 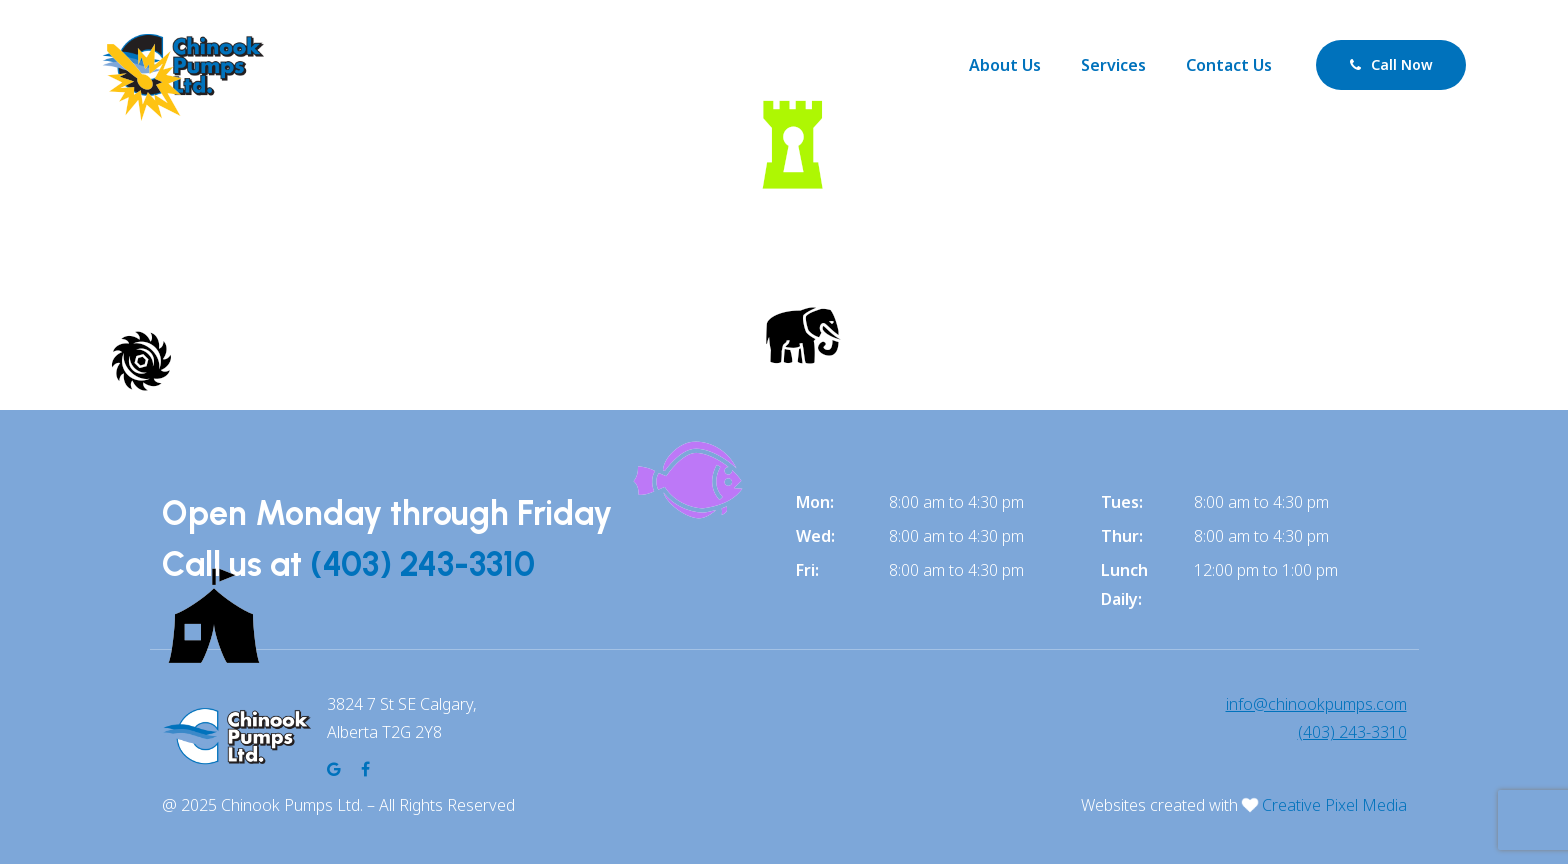 What do you see at coordinates (214, 615) in the screenshot?
I see `access military camp or barracks in game` at bounding box center [214, 615].